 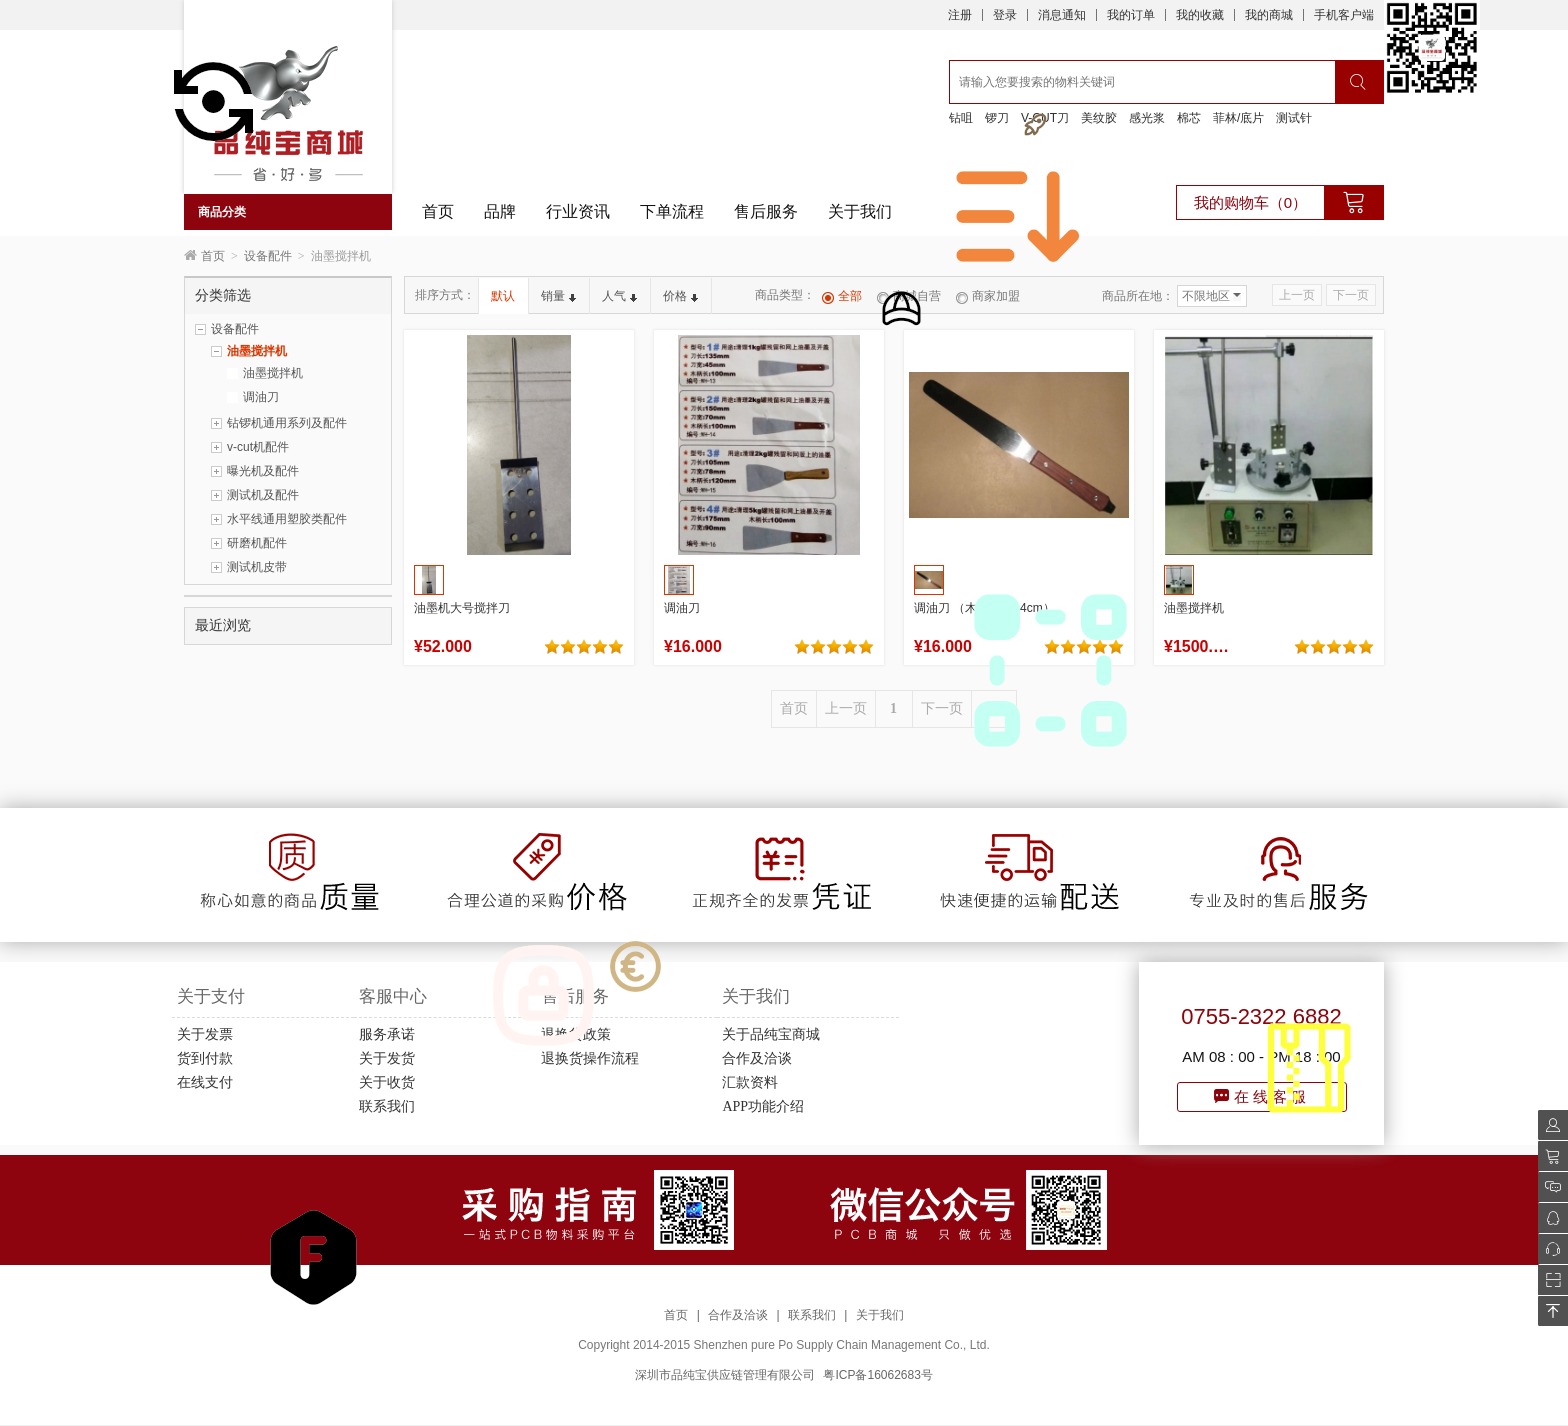 What do you see at coordinates (543, 995) in the screenshot?
I see `indicates a locked or secured item` at bounding box center [543, 995].